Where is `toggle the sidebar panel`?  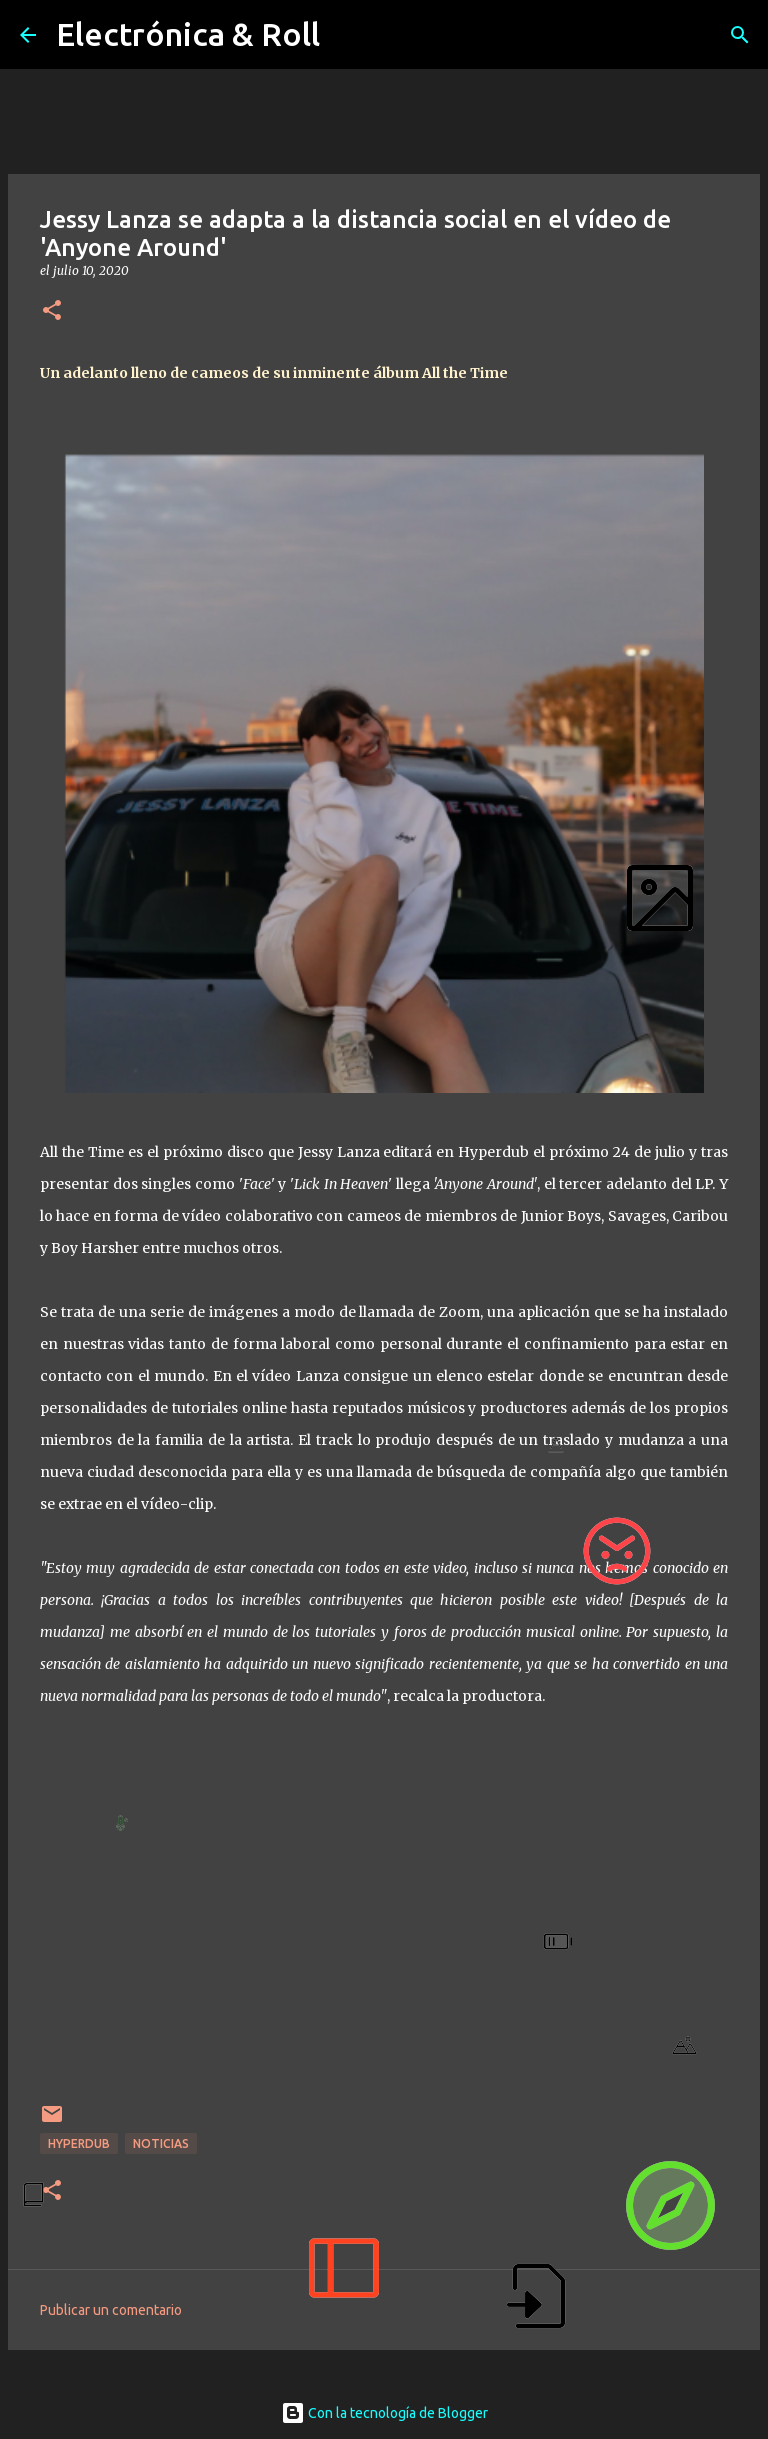
toggle the sidebar panel is located at coordinates (344, 2268).